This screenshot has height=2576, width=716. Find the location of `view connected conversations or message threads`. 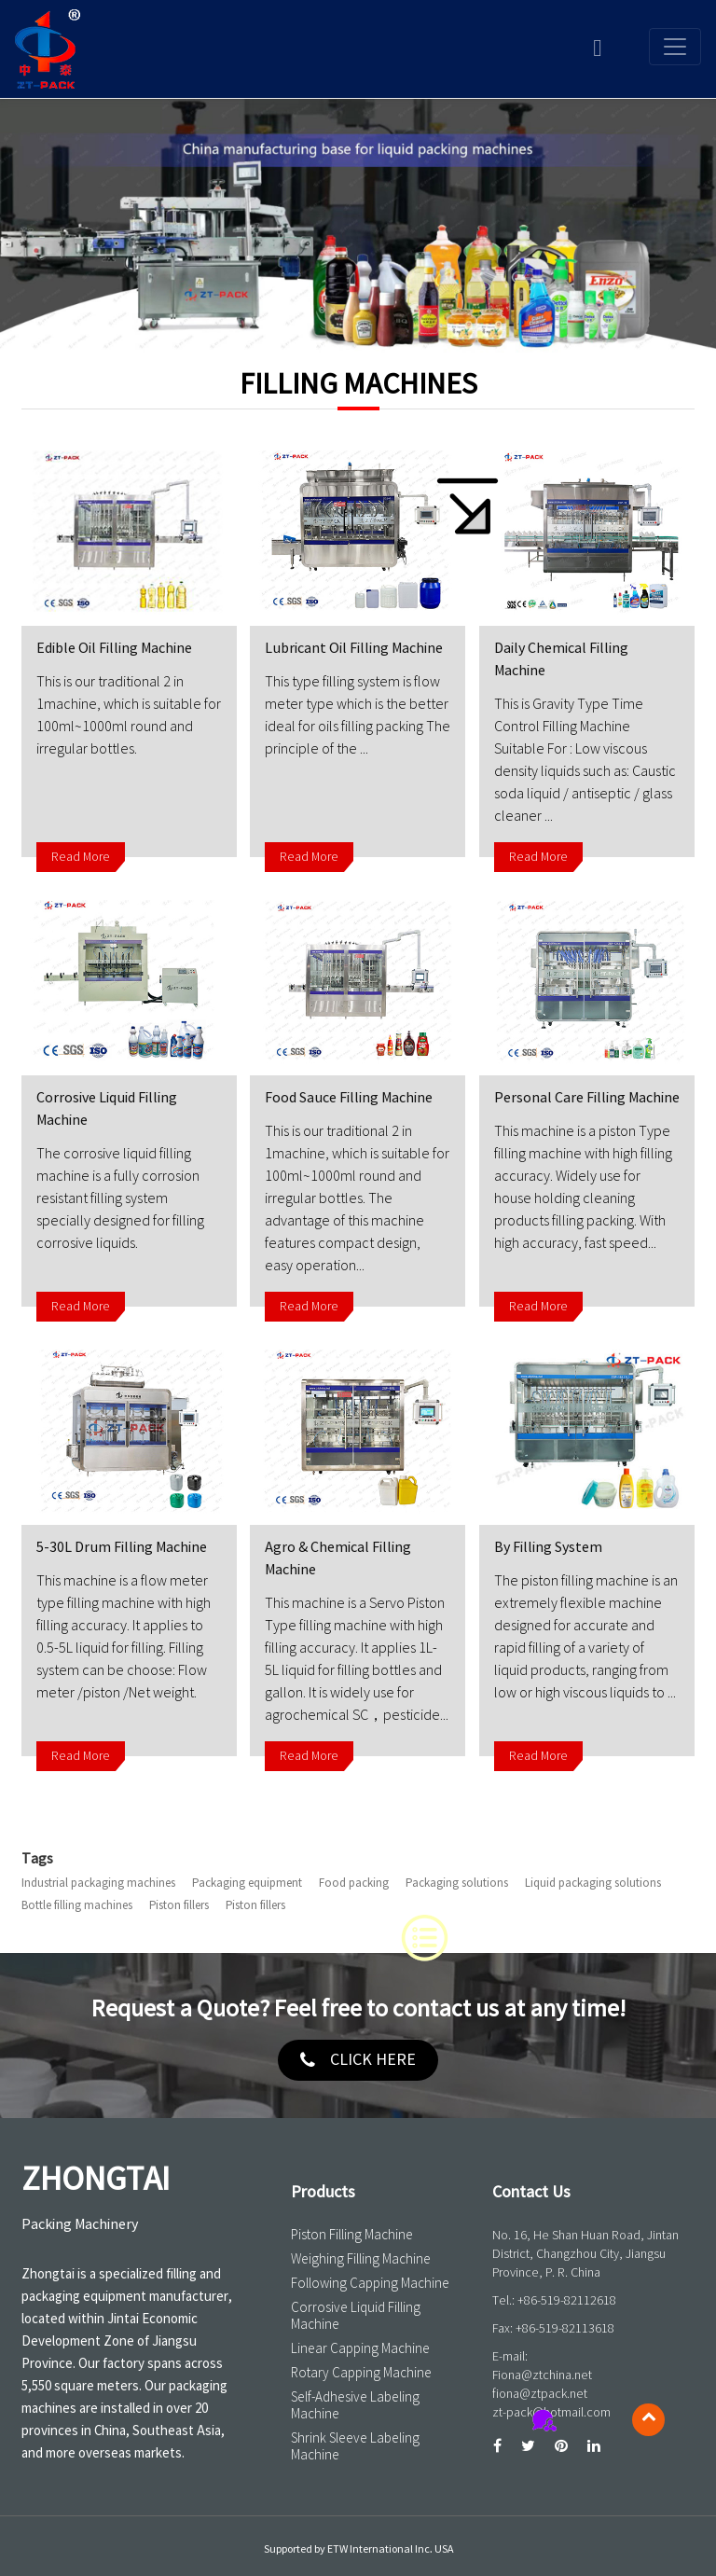

view connected conversations or message threads is located at coordinates (544, 2419).